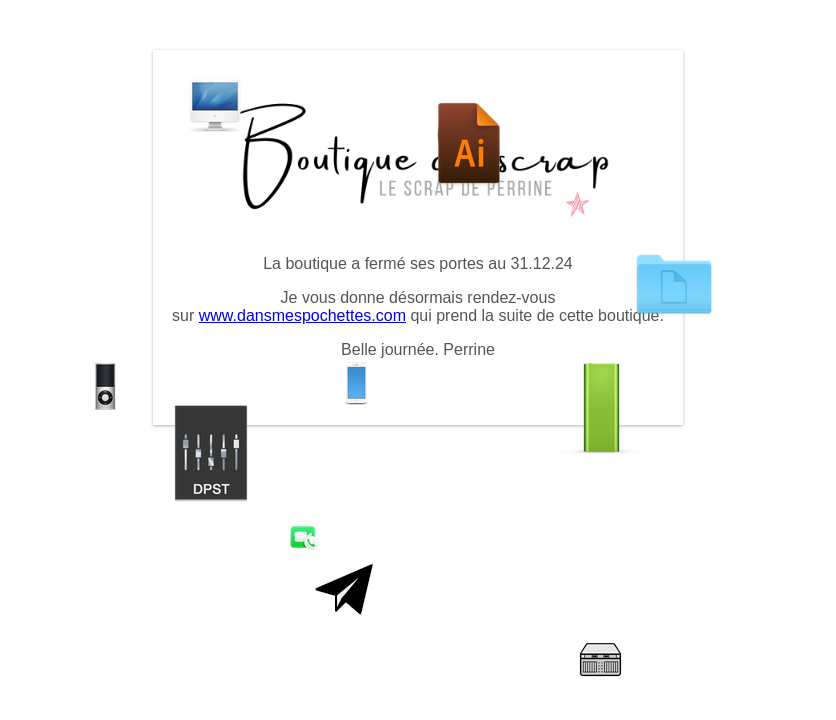 The width and height of the screenshot is (836, 720). I want to click on access xserve in sidebar, so click(600, 658).